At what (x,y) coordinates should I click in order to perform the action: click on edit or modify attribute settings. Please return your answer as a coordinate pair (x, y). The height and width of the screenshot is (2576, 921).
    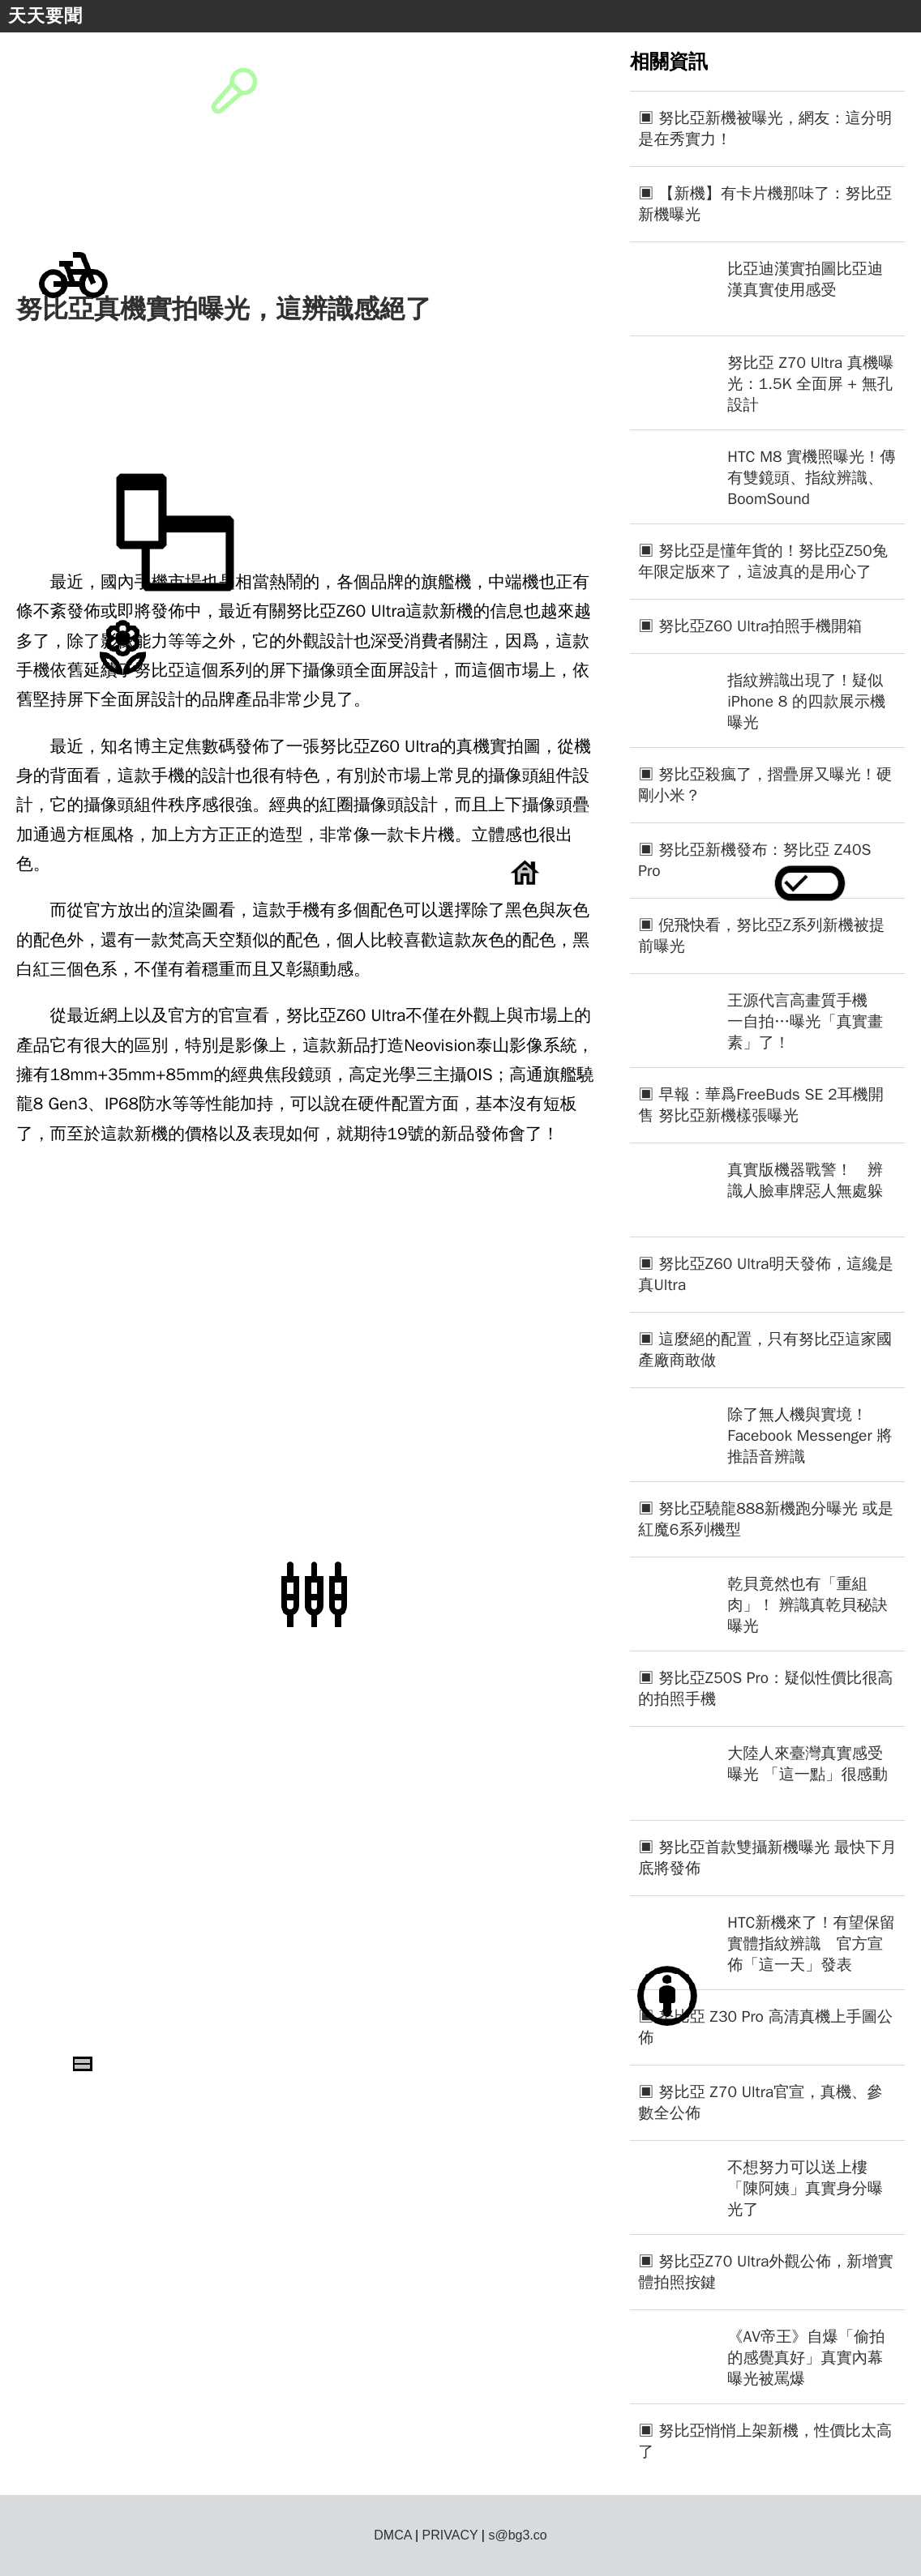
    Looking at the image, I should click on (810, 883).